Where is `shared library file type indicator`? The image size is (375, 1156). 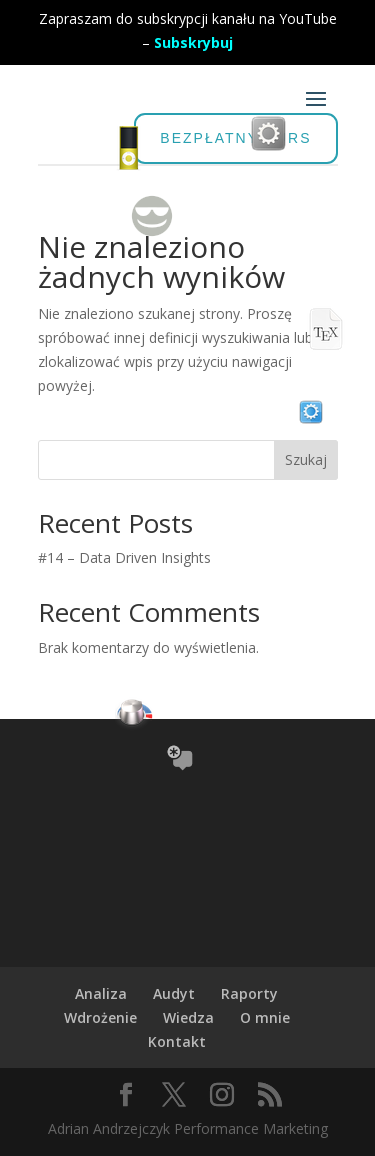
shared library file type indicator is located at coordinates (268, 133).